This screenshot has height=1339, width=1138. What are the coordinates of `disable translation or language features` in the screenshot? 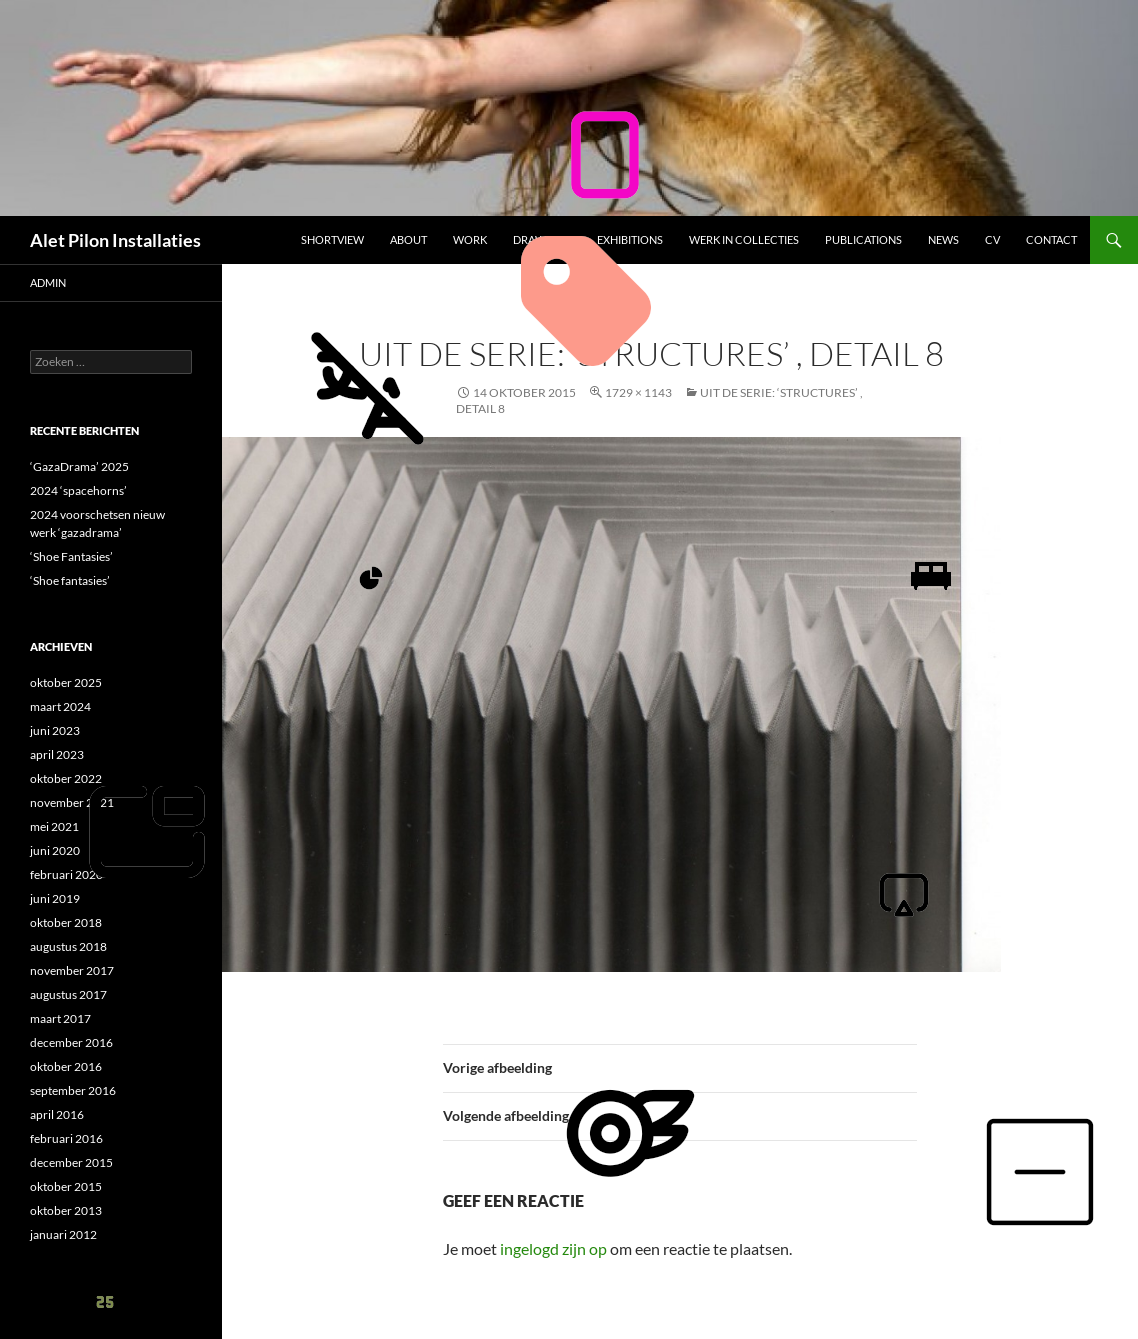 It's located at (367, 388).